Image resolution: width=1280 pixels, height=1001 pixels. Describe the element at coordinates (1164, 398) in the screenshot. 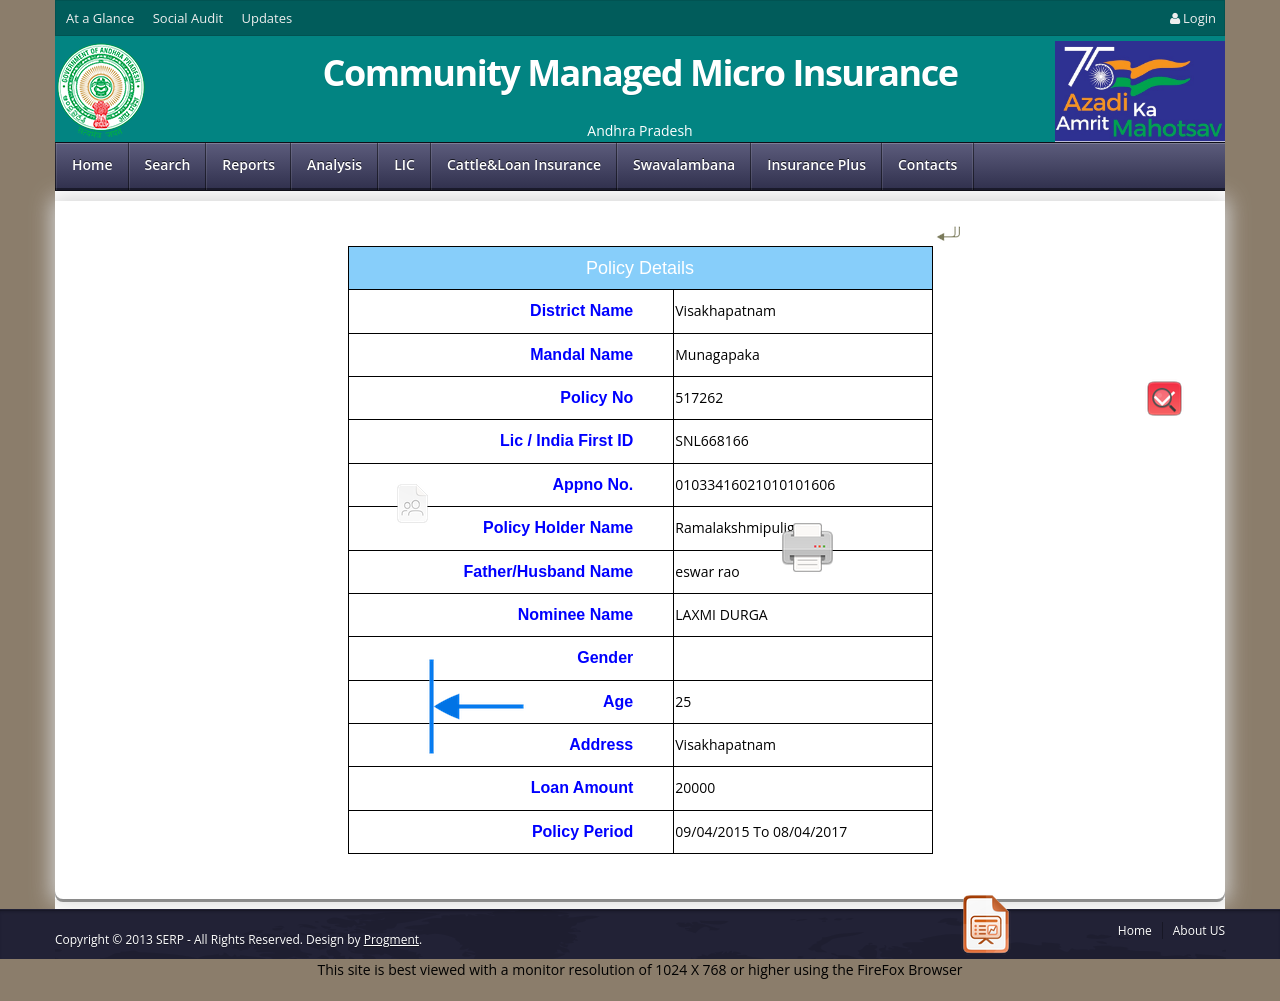

I see `open dconf editor to modify system settings` at that location.